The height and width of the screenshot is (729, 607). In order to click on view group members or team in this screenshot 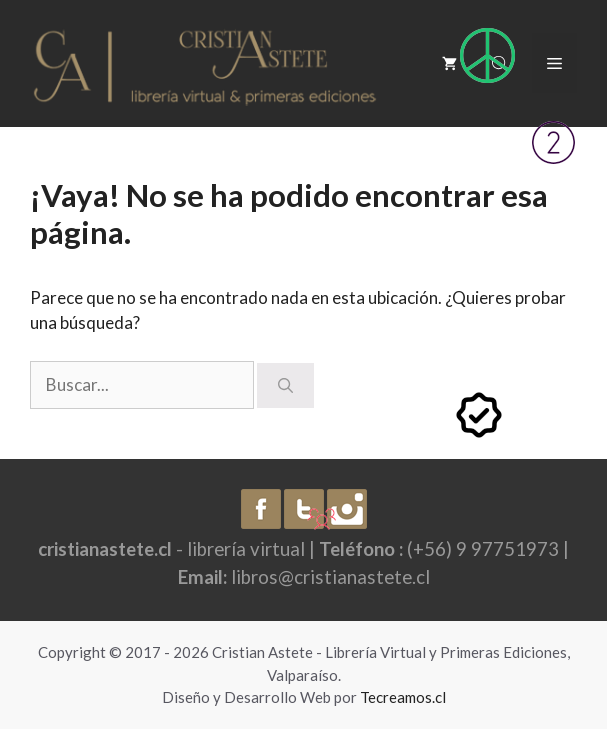, I will do `click(322, 518)`.